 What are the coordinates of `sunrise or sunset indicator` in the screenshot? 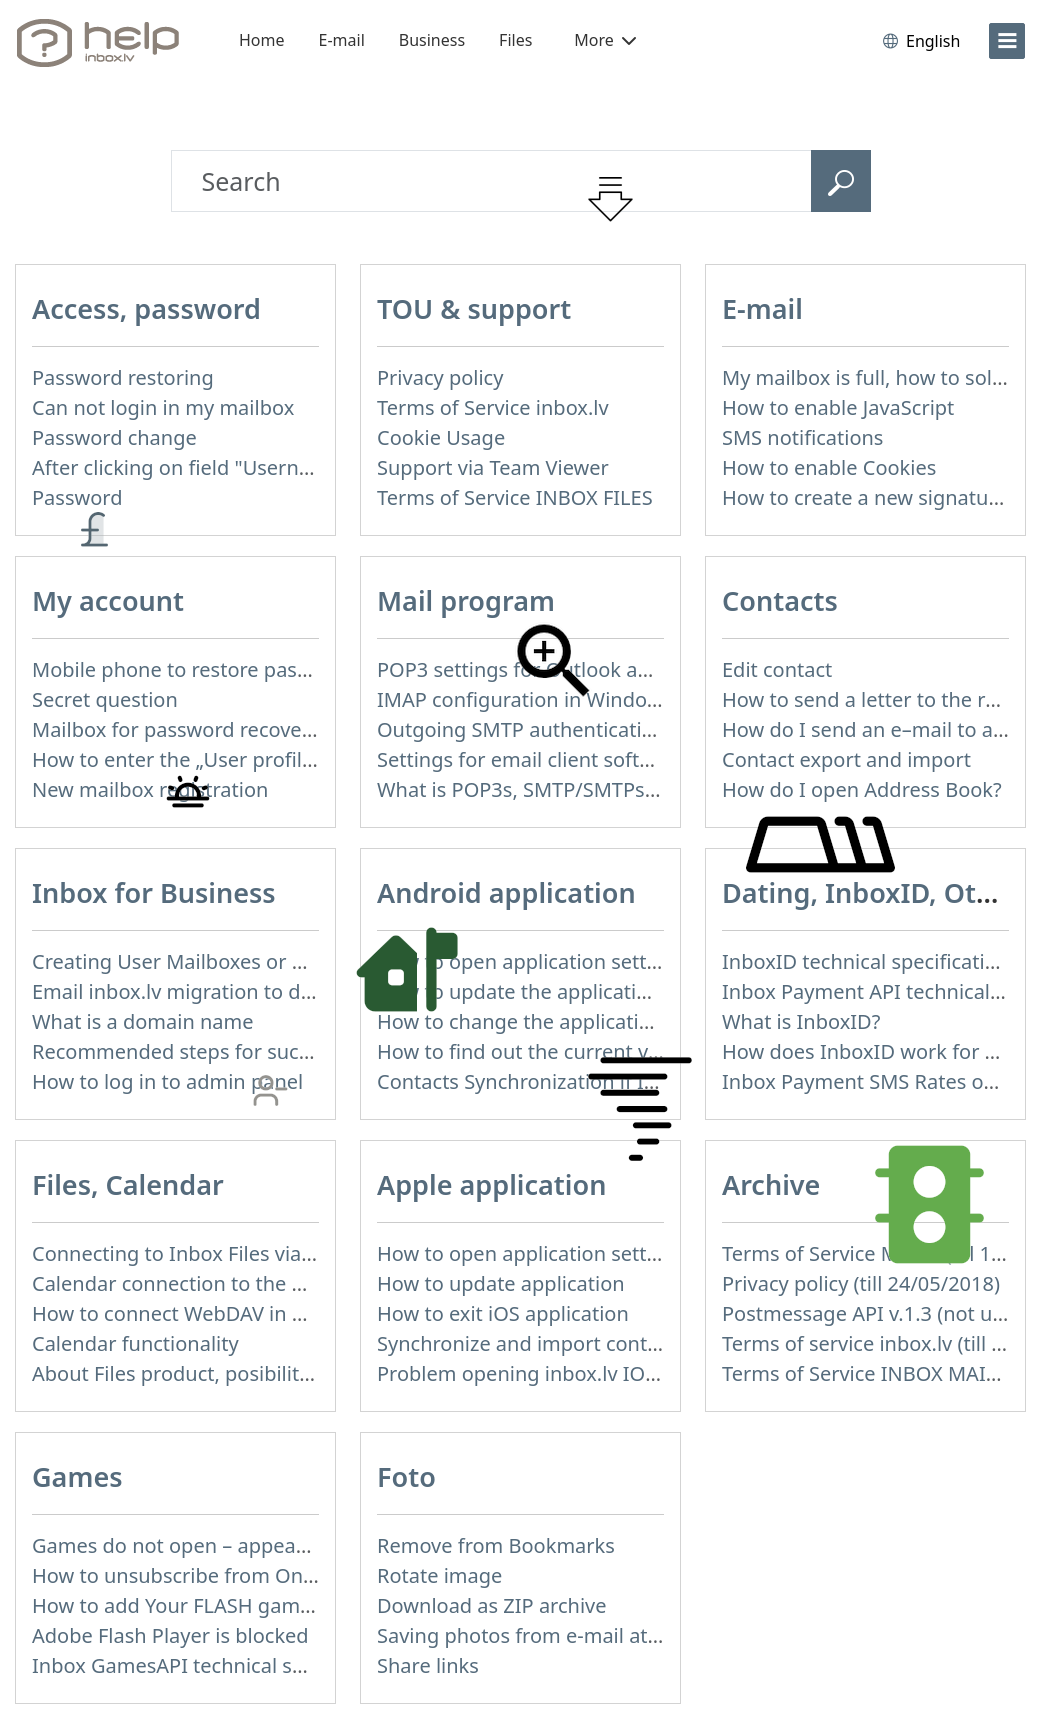 It's located at (188, 793).